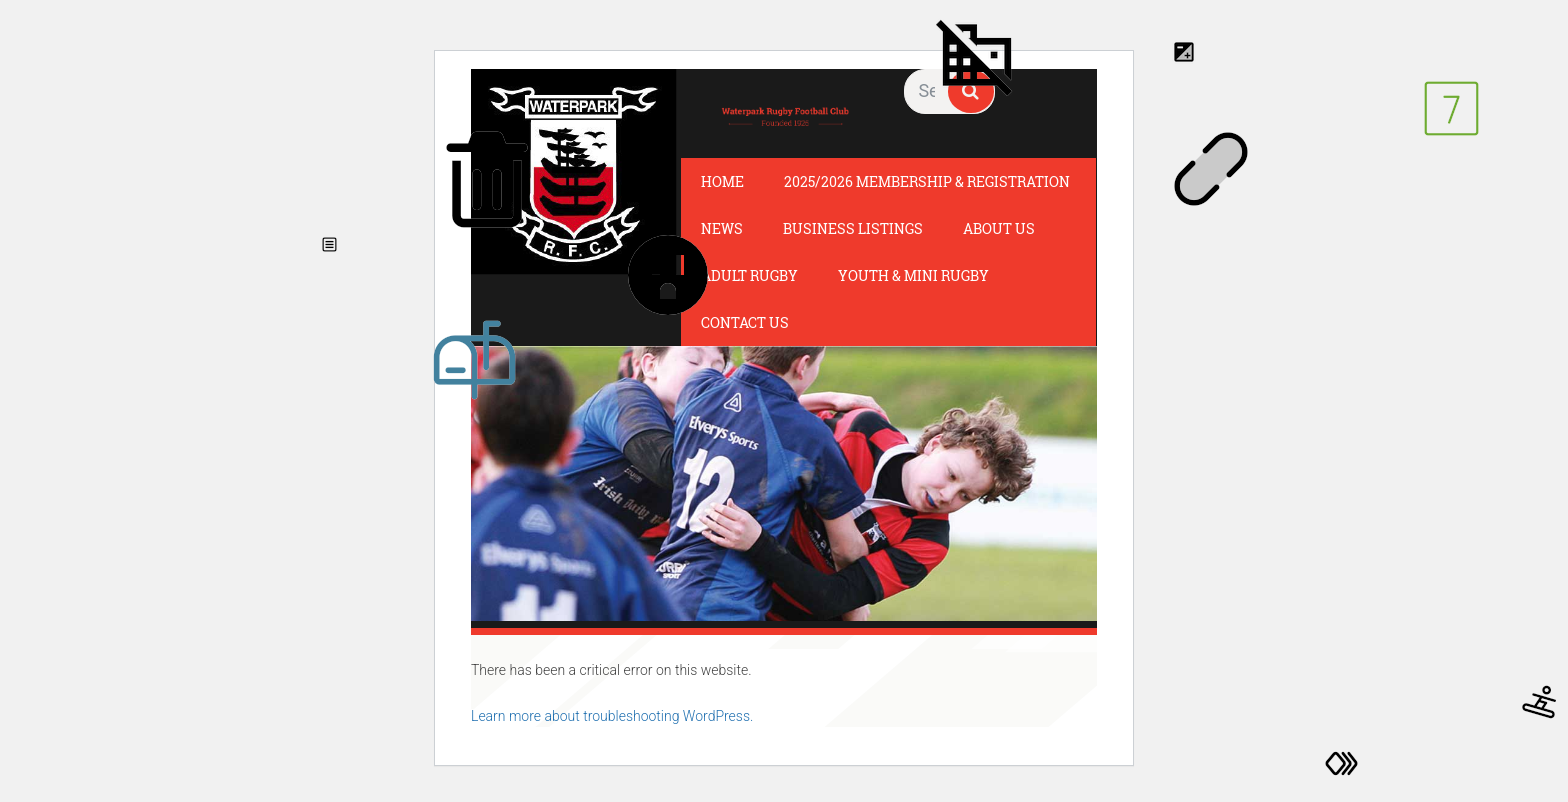  What do you see at coordinates (977, 55) in the screenshot?
I see `indicates a website or domain is unavailable` at bounding box center [977, 55].